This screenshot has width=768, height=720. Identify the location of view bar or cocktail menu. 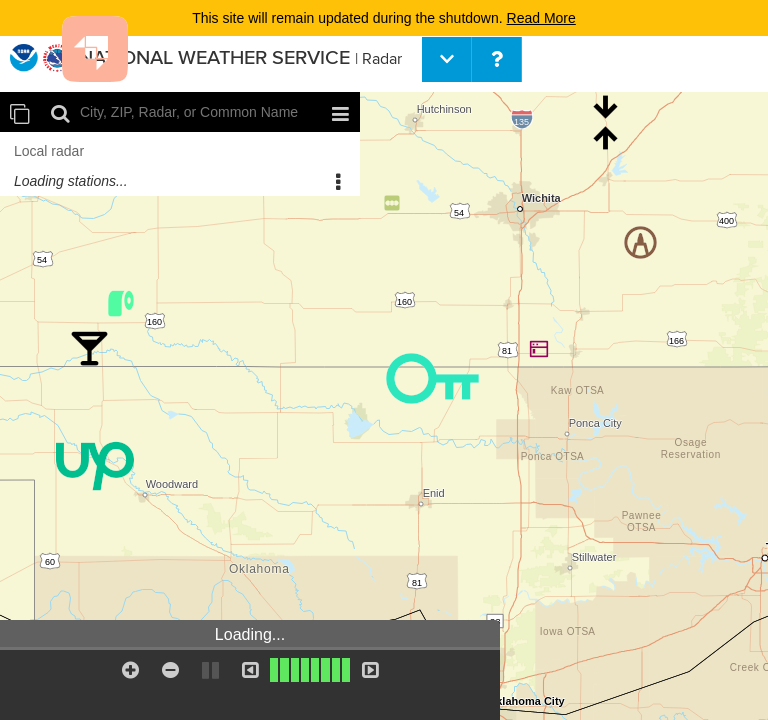
(89, 347).